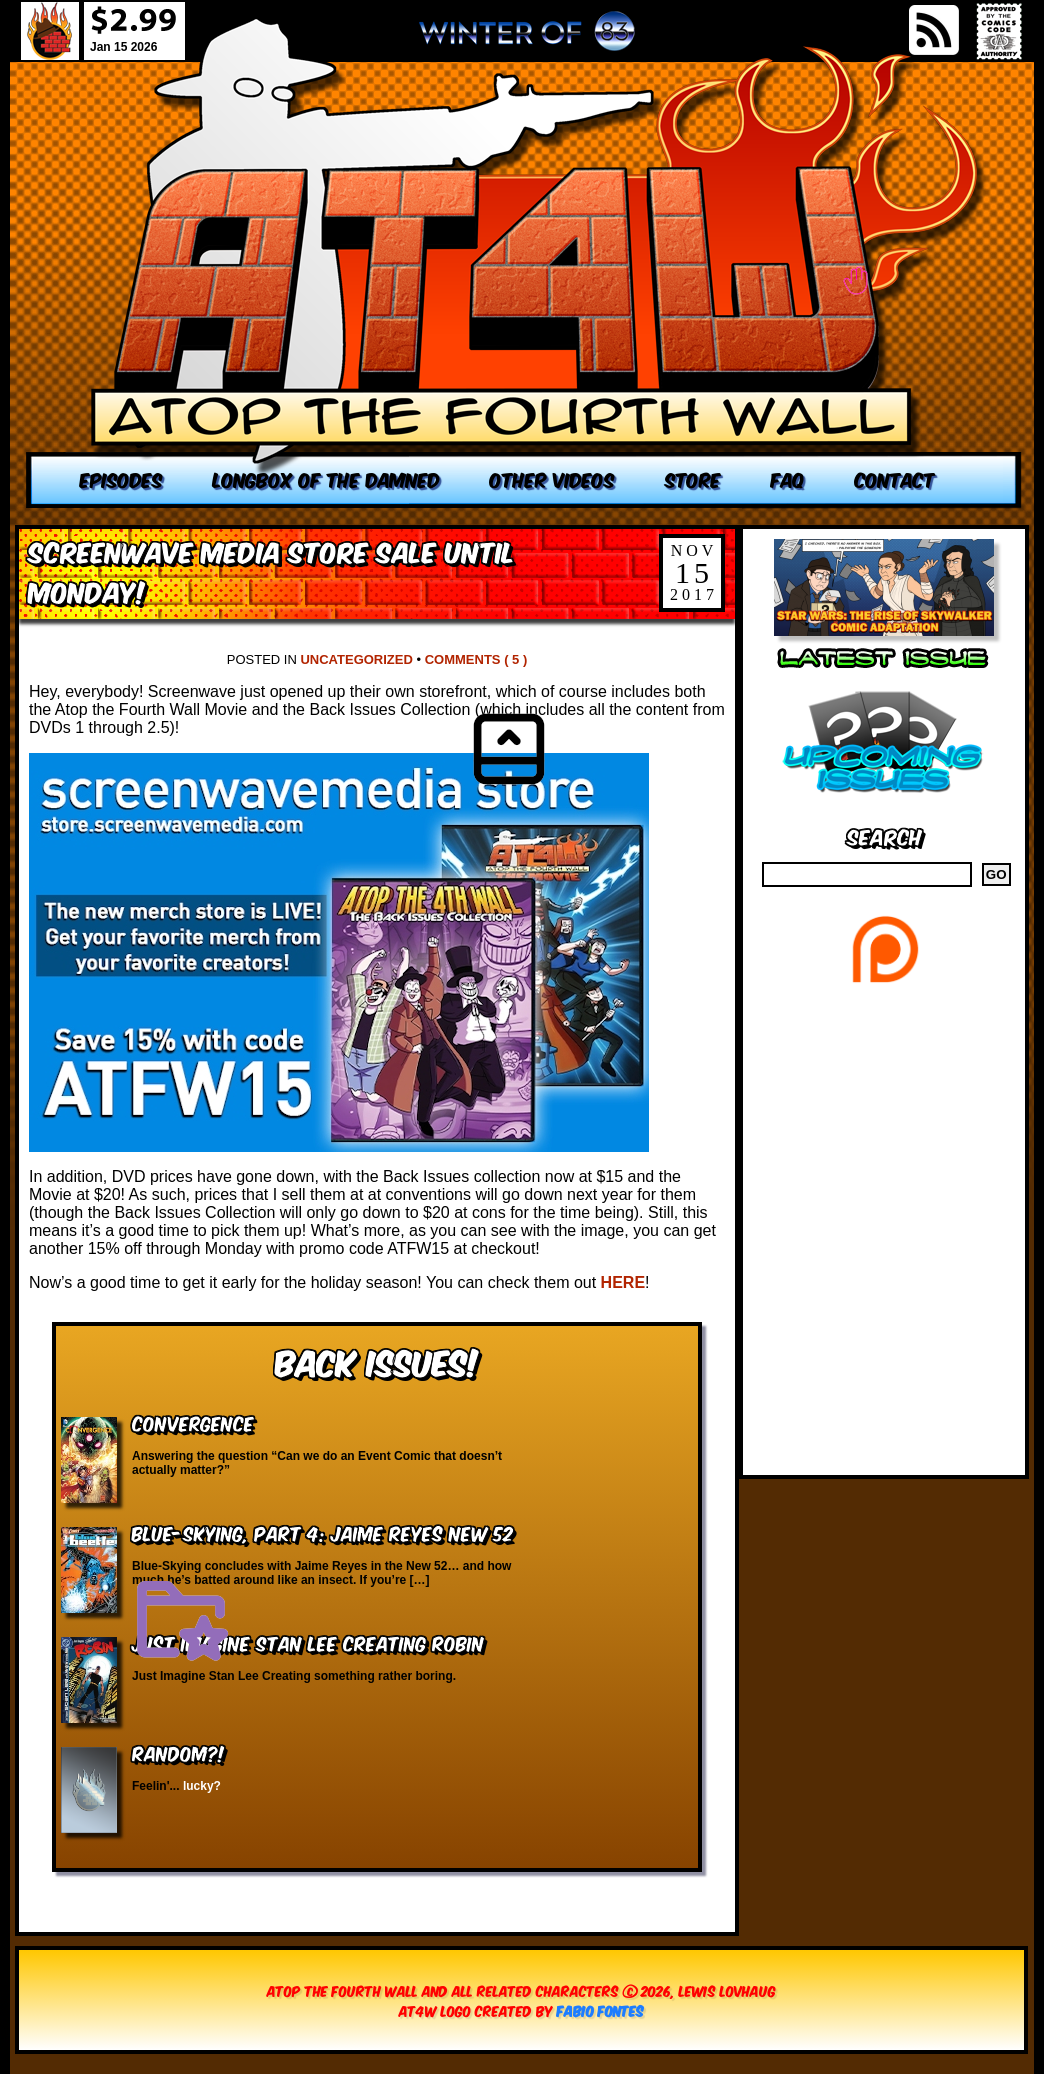 The image size is (1044, 2074). I want to click on access your favorite or starred folders, so click(181, 1620).